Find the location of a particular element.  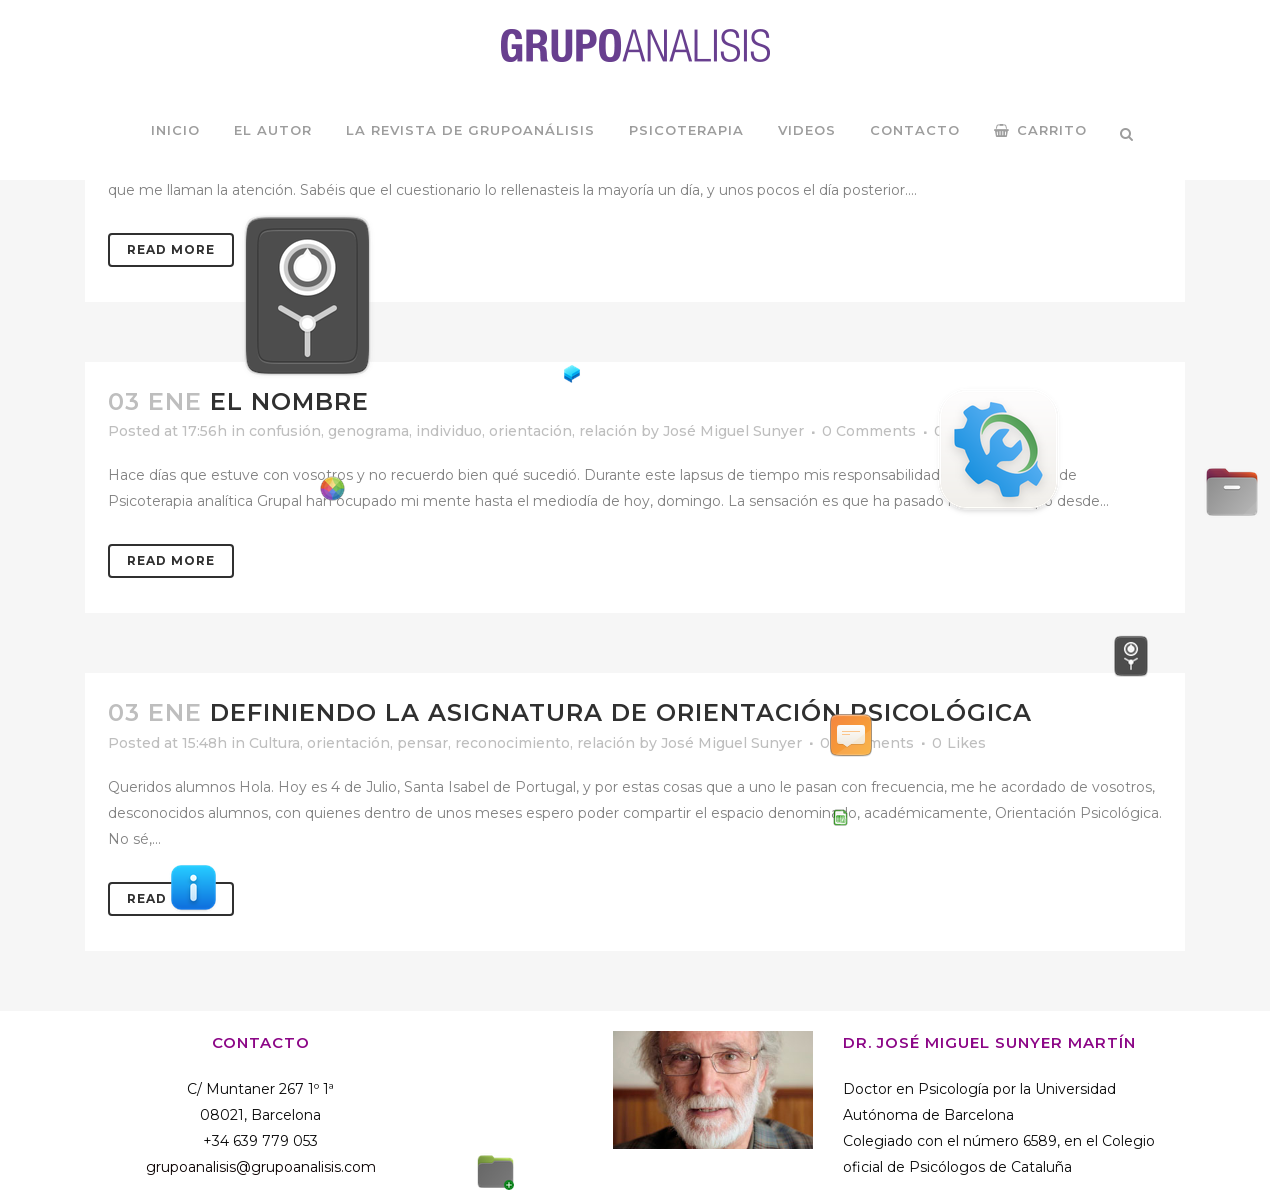

open a spreadsheet template file is located at coordinates (840, 817).